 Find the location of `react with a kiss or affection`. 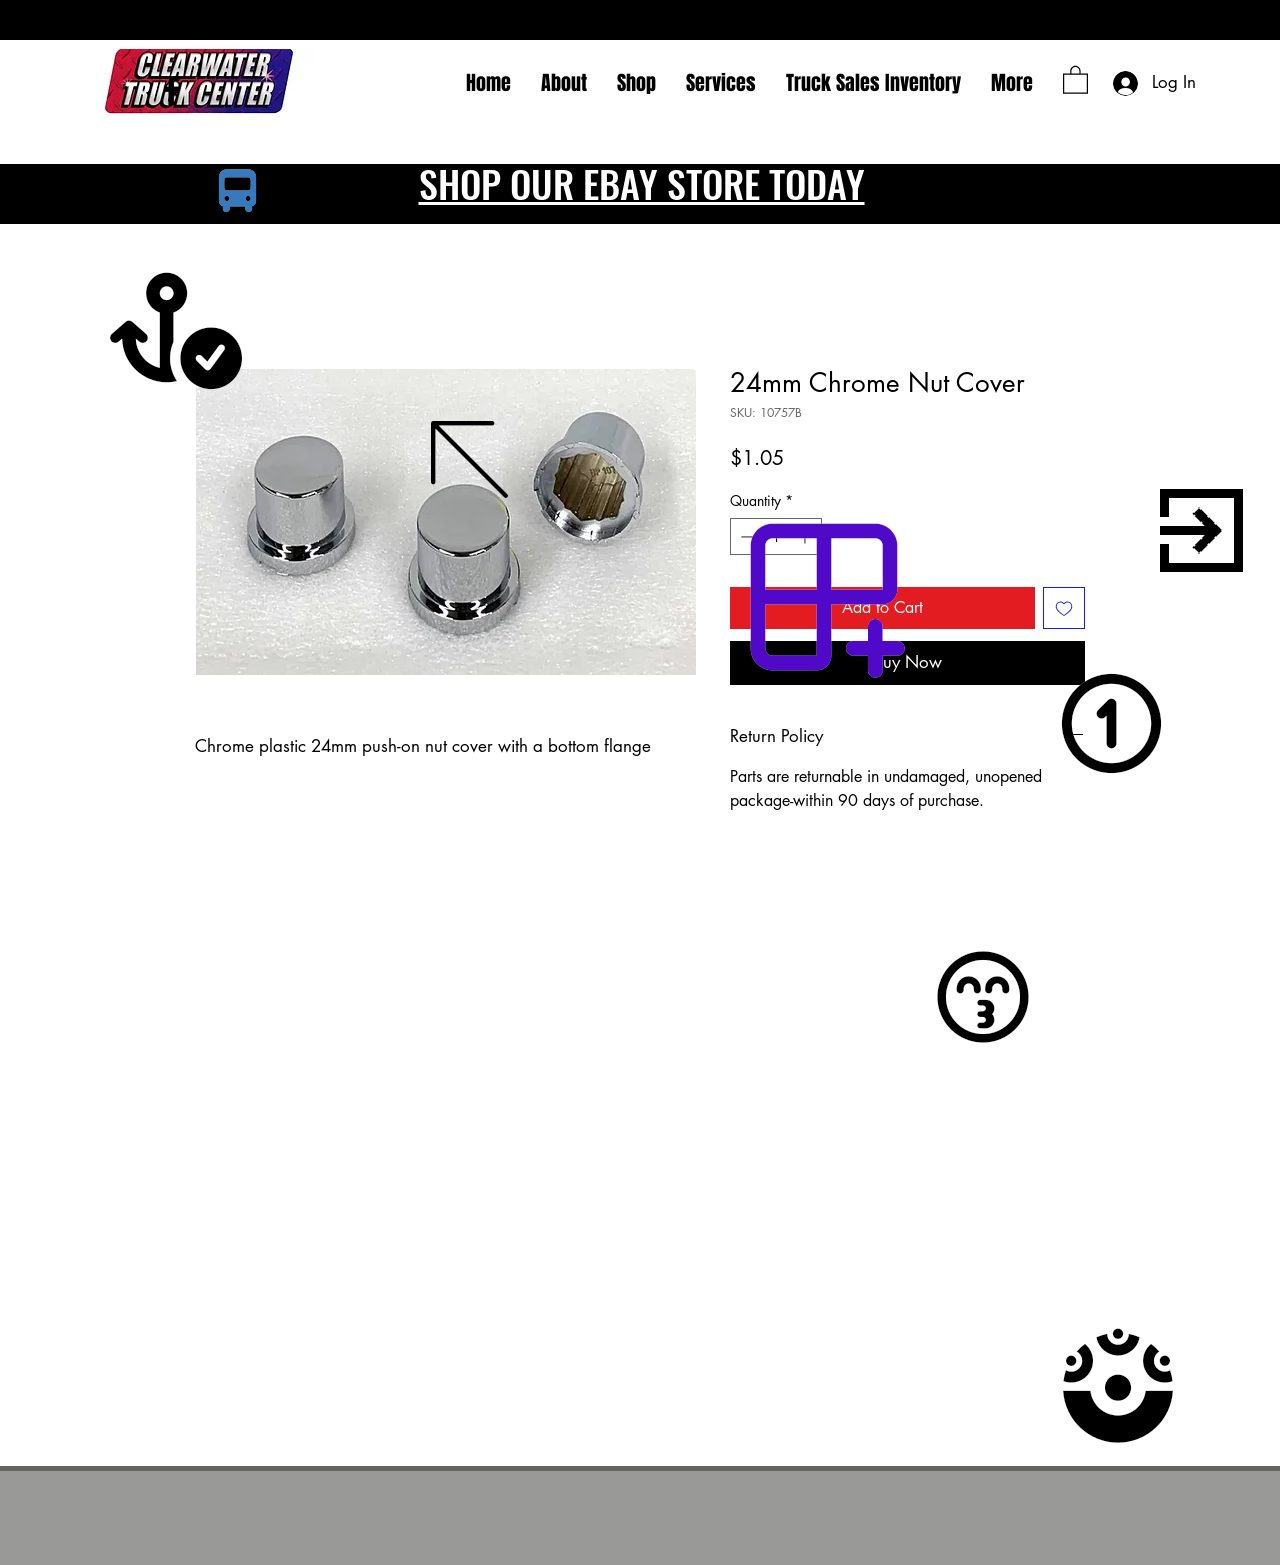

react with a kiss or affection is located at coordinates (983, 997).